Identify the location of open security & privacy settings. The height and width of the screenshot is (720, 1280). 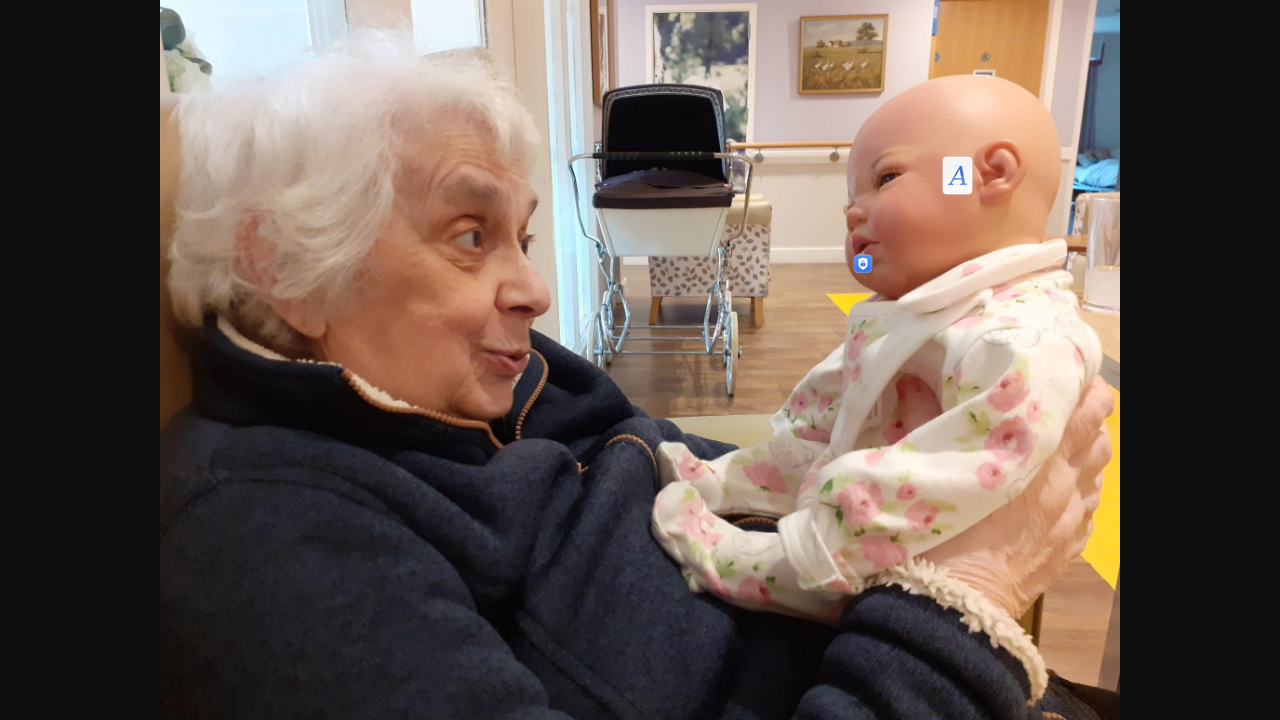
(863, 264).